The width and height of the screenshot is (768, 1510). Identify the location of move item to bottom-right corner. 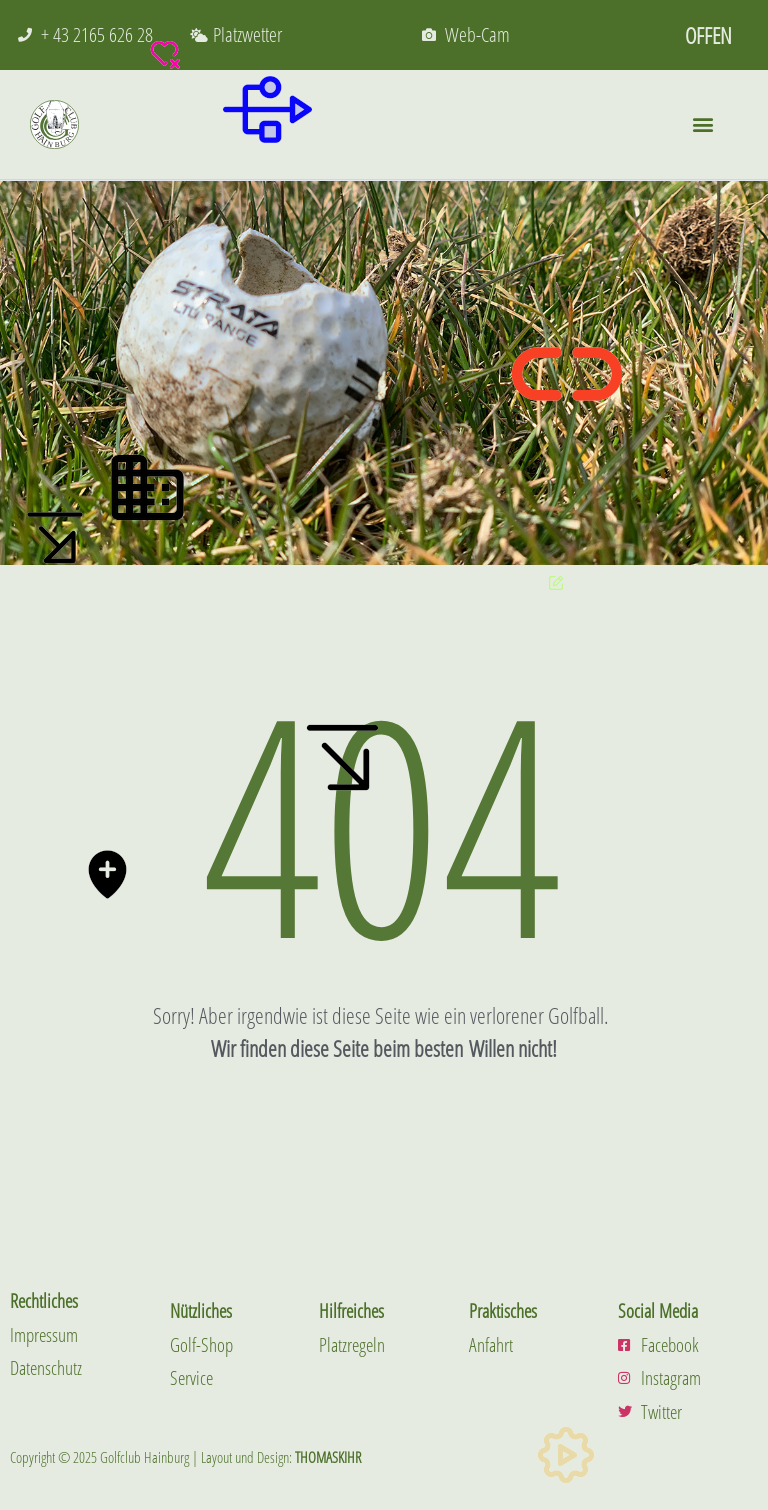
(342, 760).